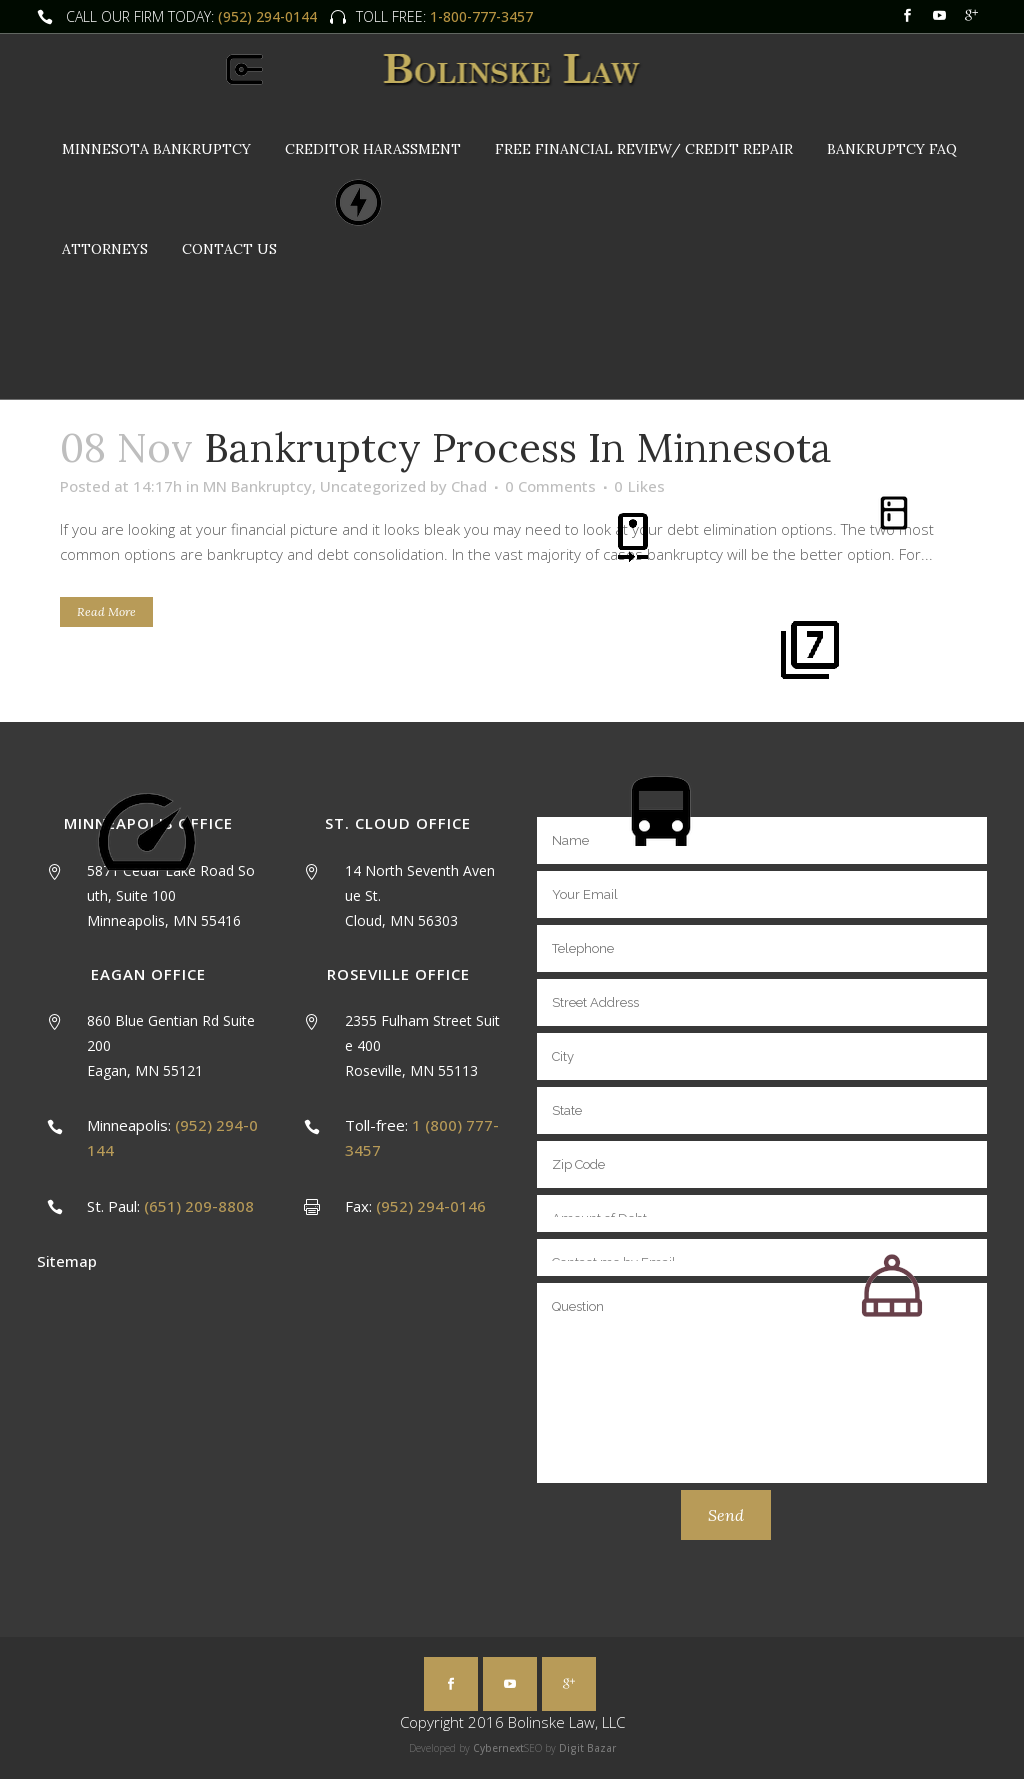  What do you see at coordinates (633, 538) in the screenshot?
I see `switch to rear camera` at bounding box center [633, 538].